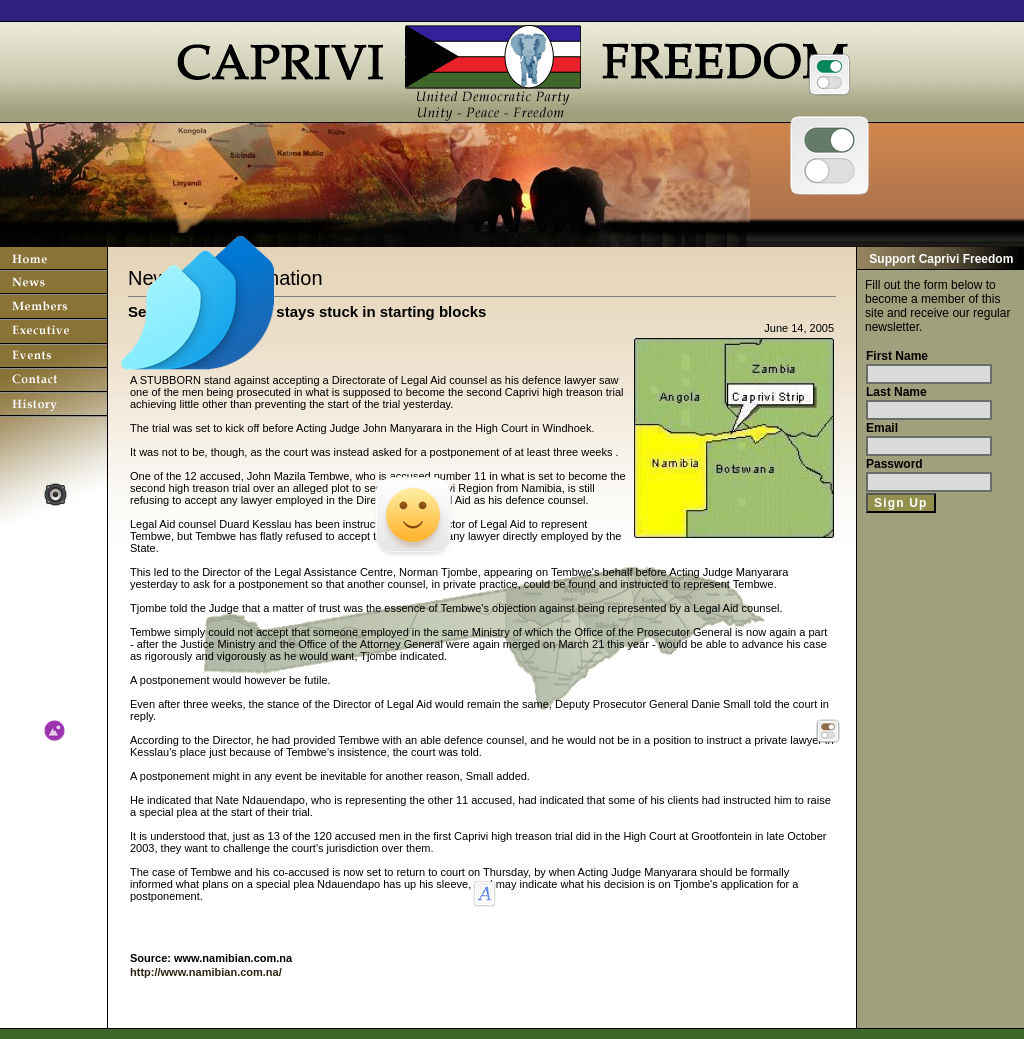 Image resolution: width=1024 pixels, height=1039 pixels. Describe the element at coordinates (484, 893) in the screenshot. I see `an OpenType font file` at that location.